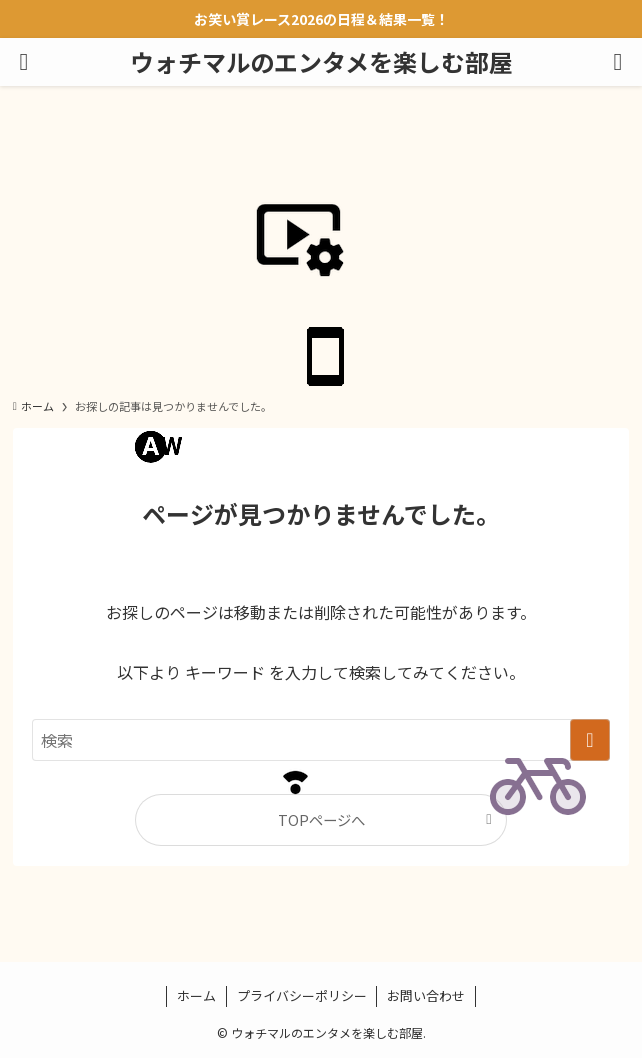 The image size is (642, 1058). Describe the element at coordinates (159, 447) in the screenshot. I see `enable auto white balance` at that location.